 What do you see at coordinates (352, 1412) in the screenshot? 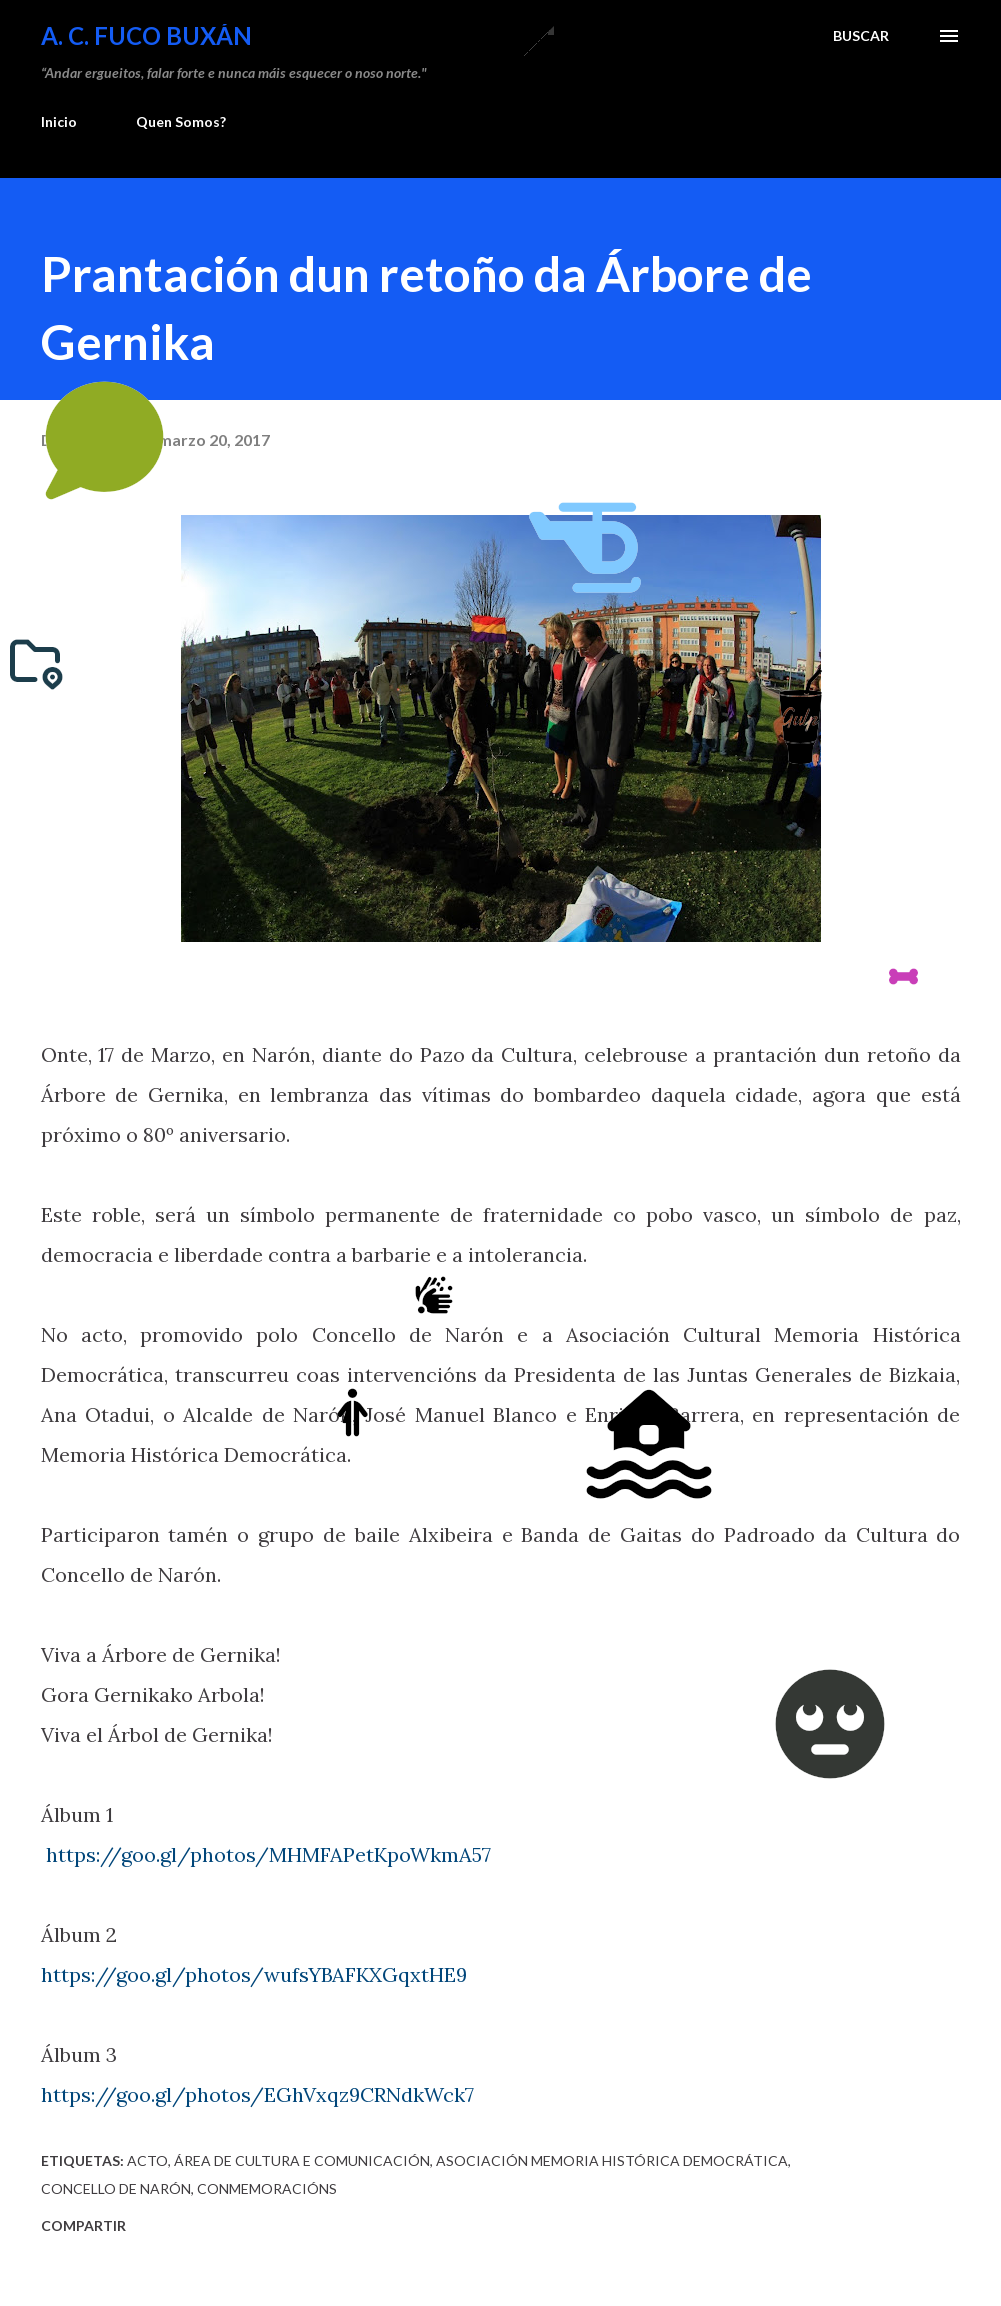
I see `indicates a gender-neutral or all-gender restroom` at bounding box center [352, 1412].